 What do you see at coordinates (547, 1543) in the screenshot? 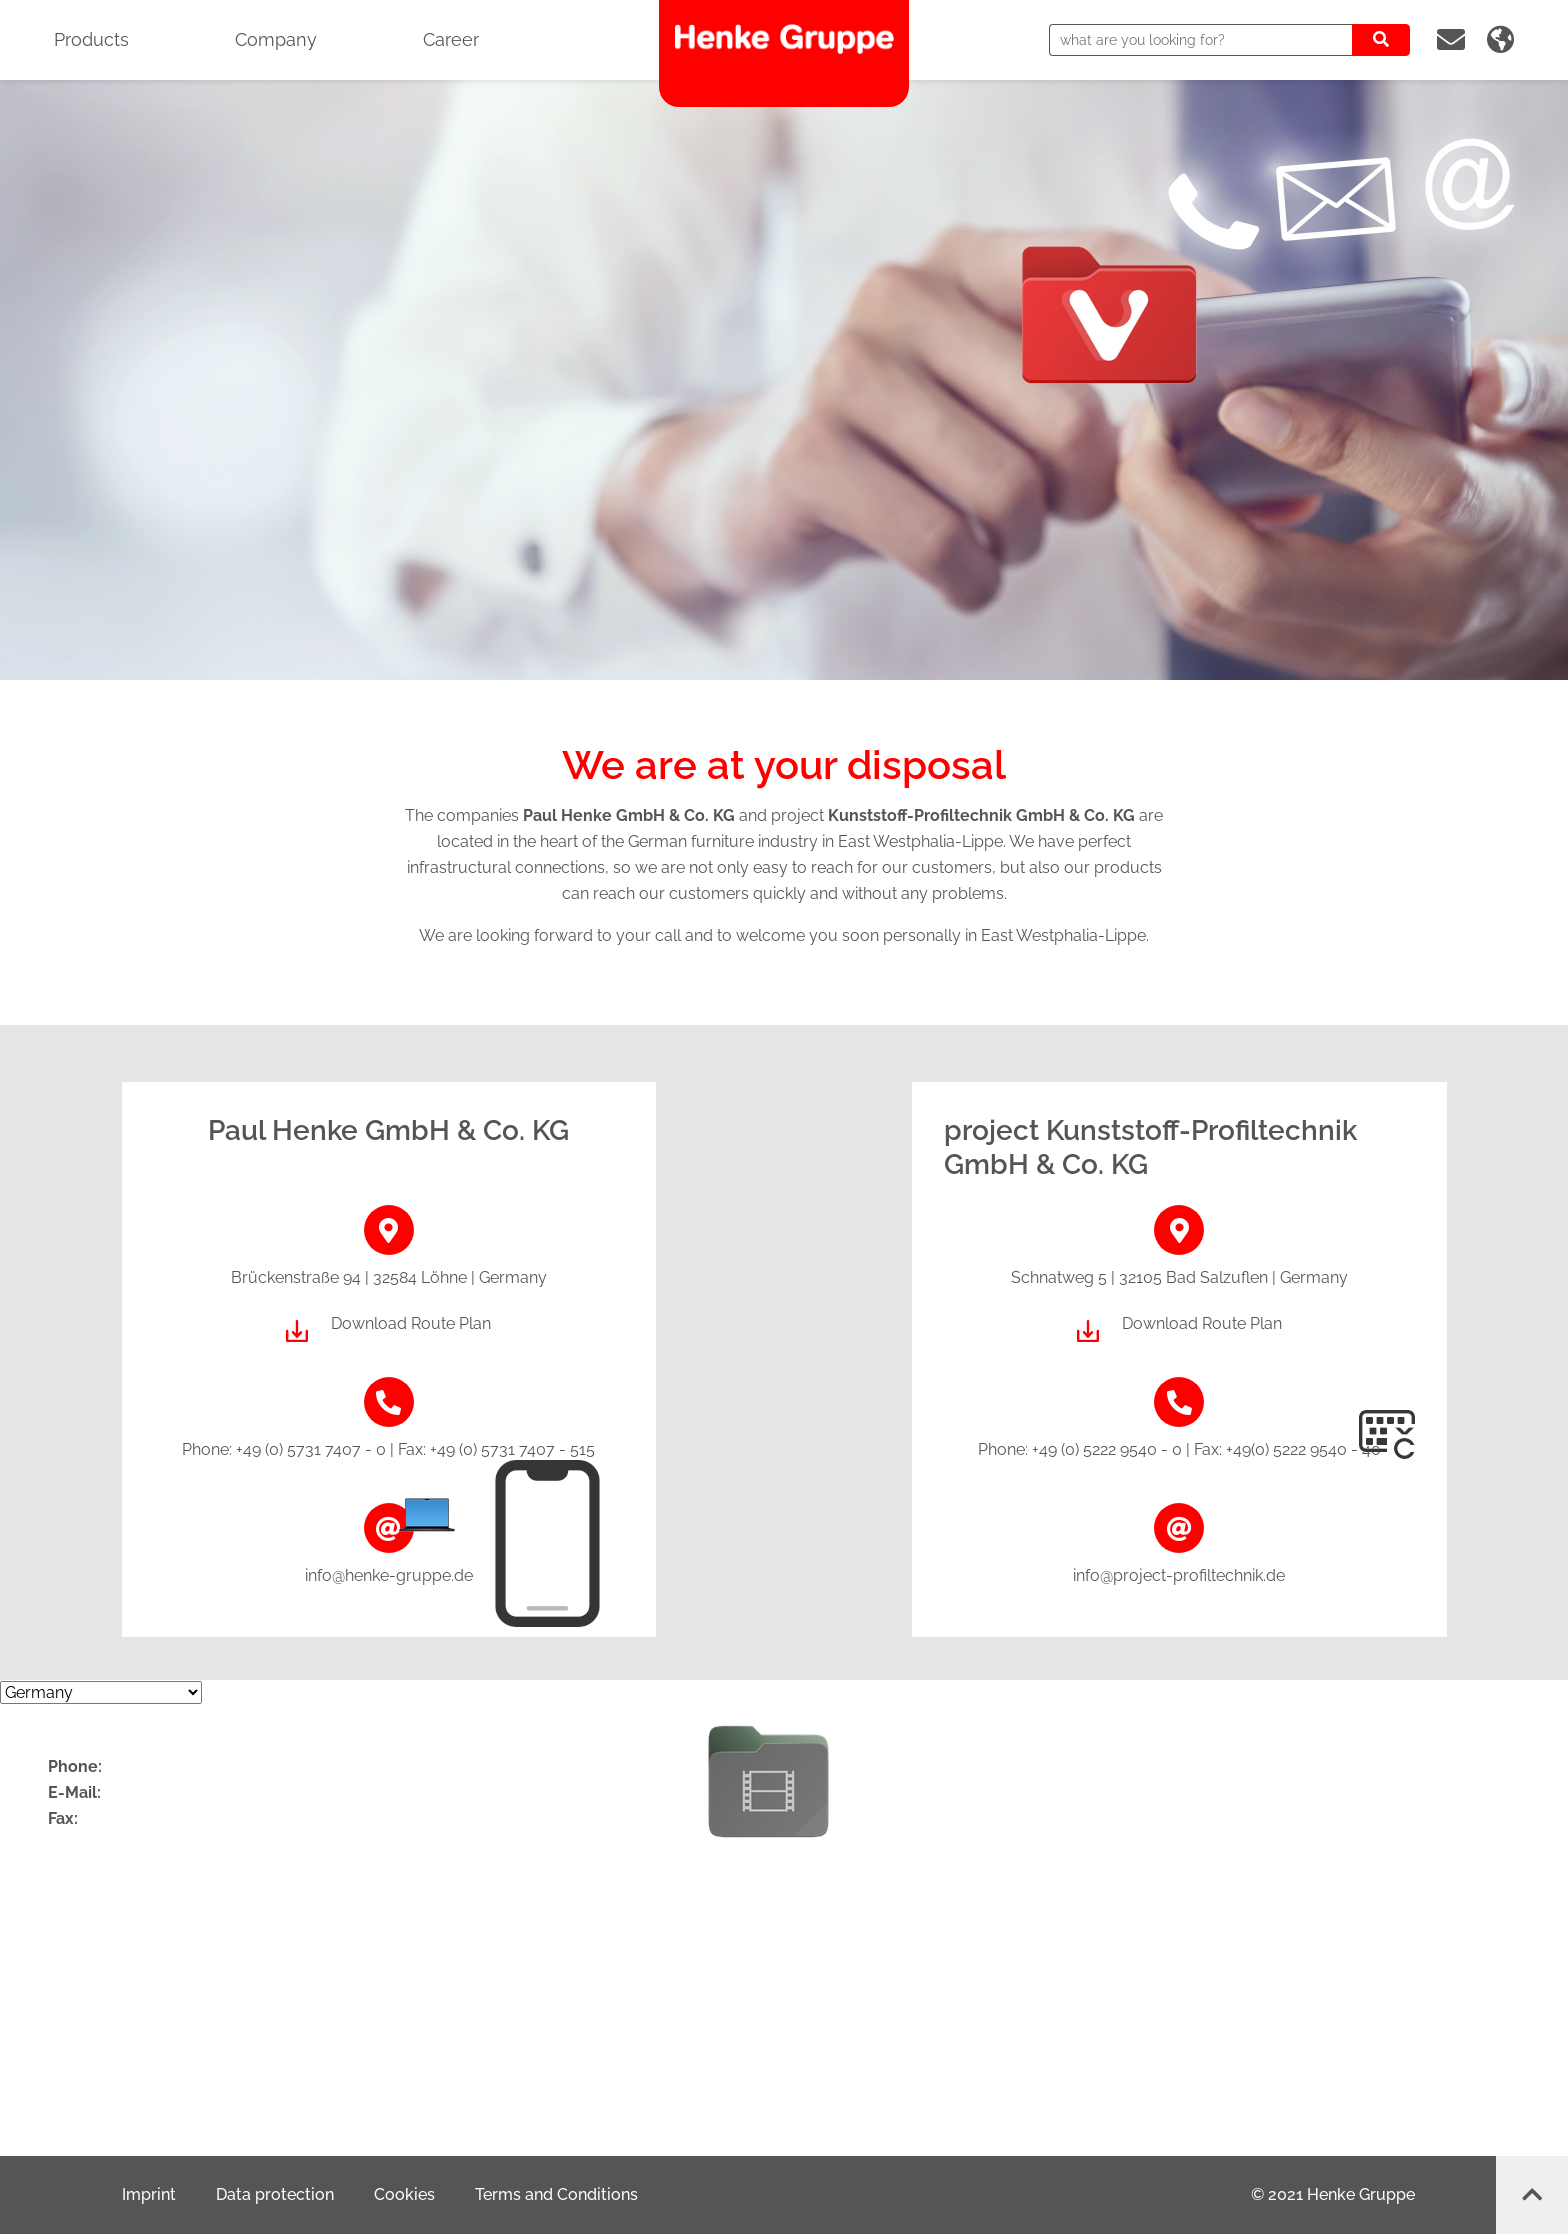
I see `indicates mobile device or smartphone` at bounding box center [547, 1543].